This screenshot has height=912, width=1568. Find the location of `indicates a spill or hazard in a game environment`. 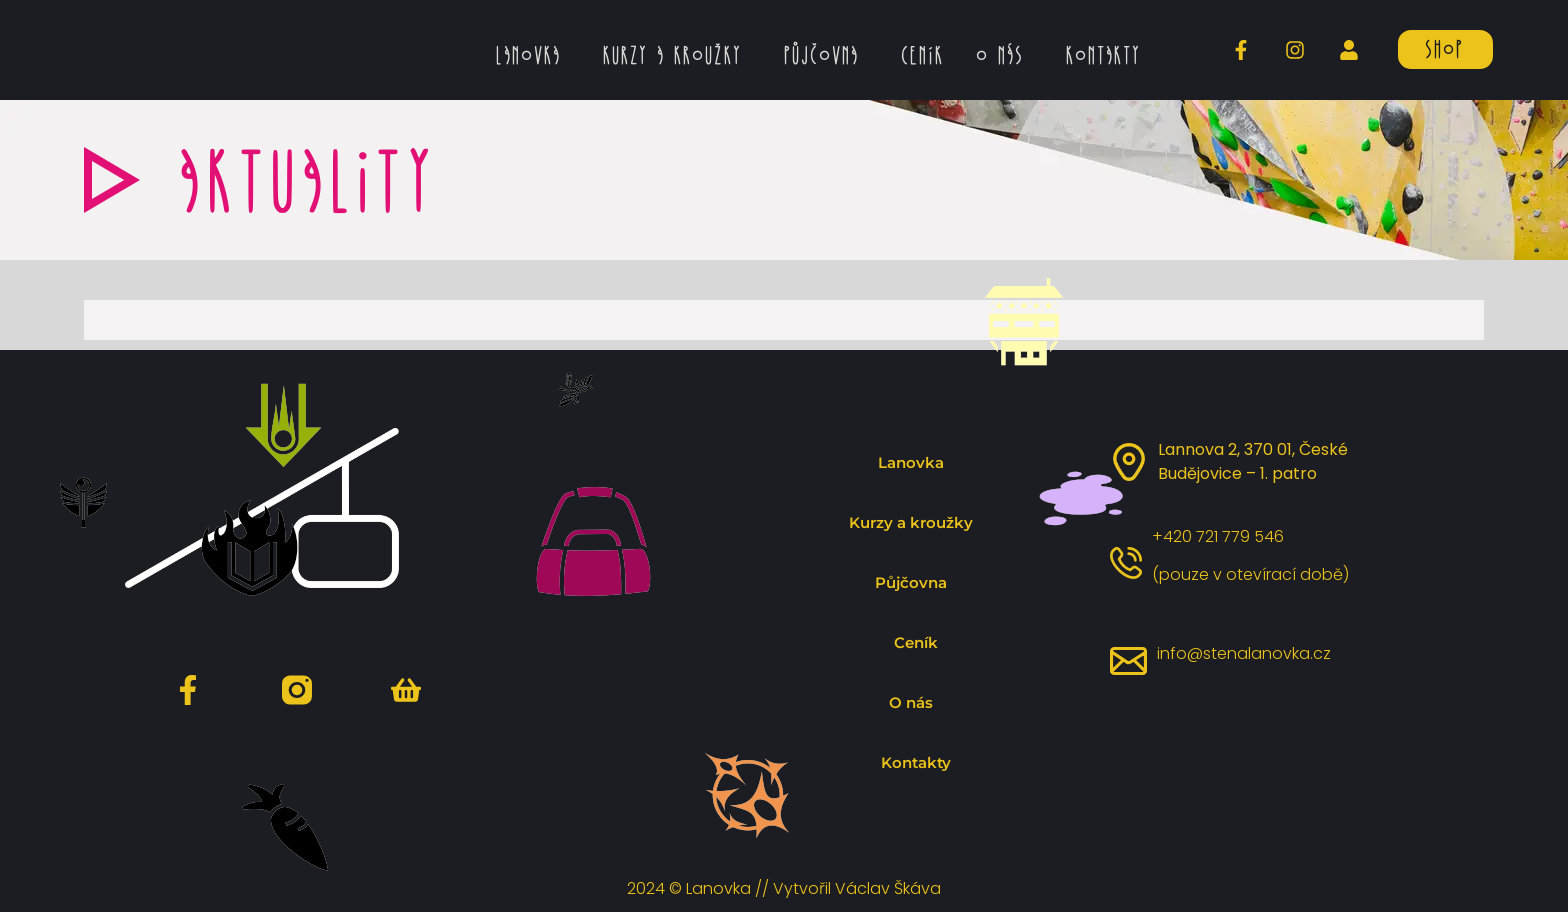

indicates a spill or hazard in a game environment is located at coordinates (1081, 492).